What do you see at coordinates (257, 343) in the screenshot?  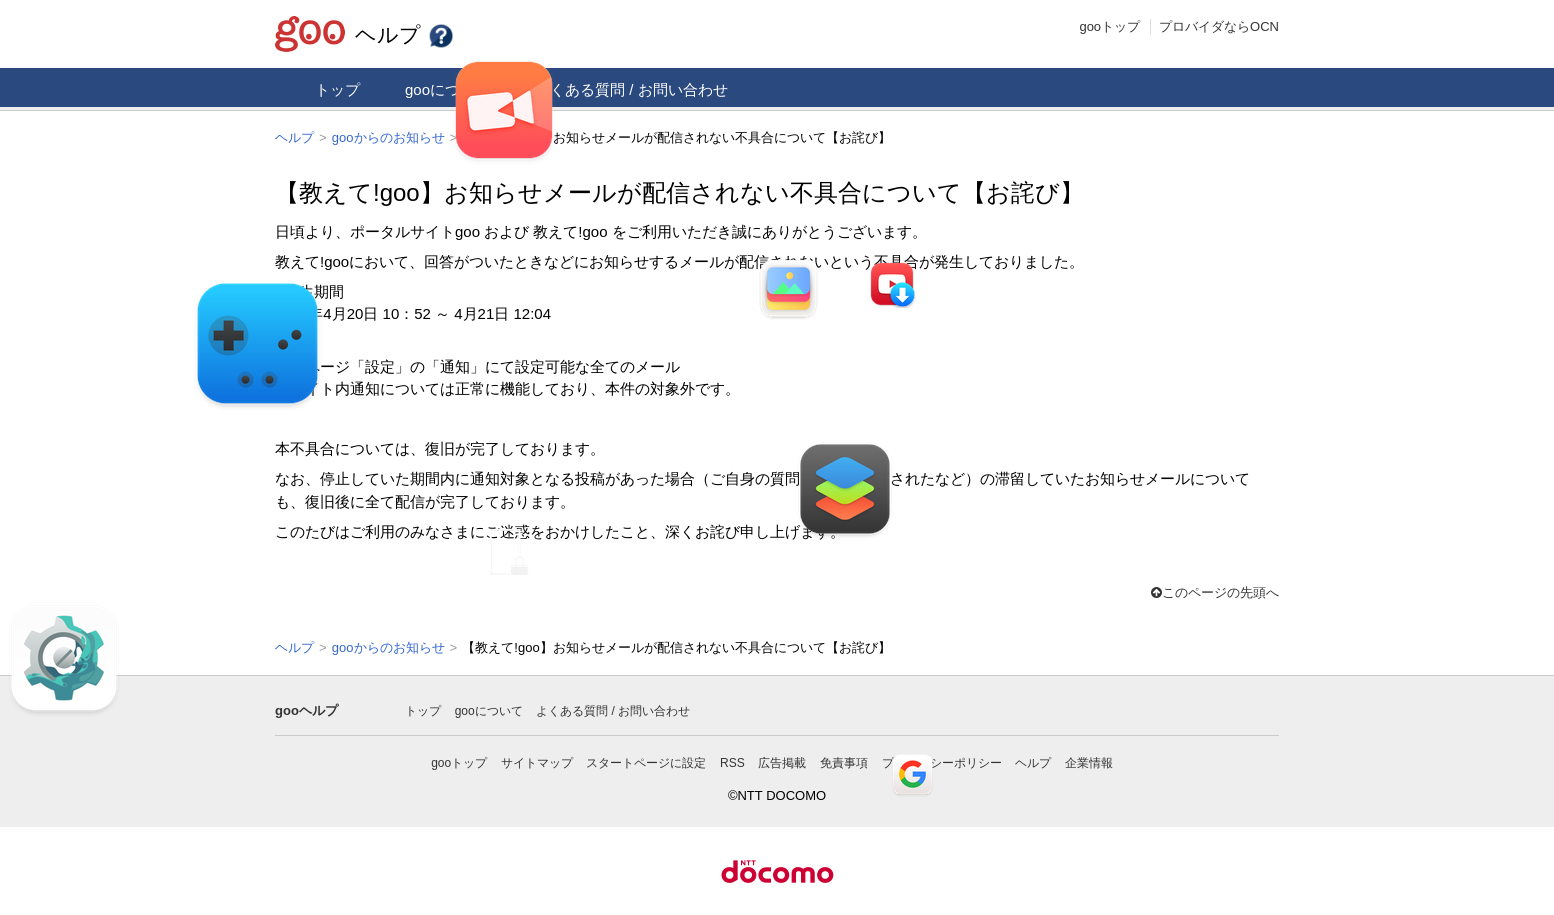 I see `launch mgba game boy advance emulator` at bounding box center [257, 343].